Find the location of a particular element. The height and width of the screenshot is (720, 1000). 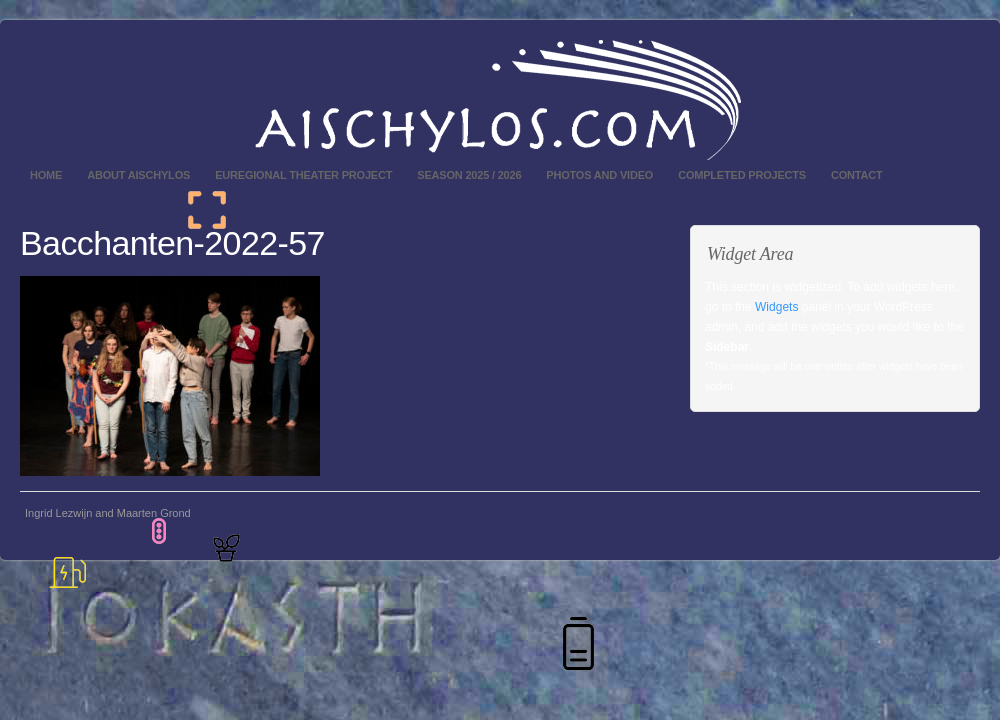

expand to fullscreen mode is located at coordinates (207, 210).